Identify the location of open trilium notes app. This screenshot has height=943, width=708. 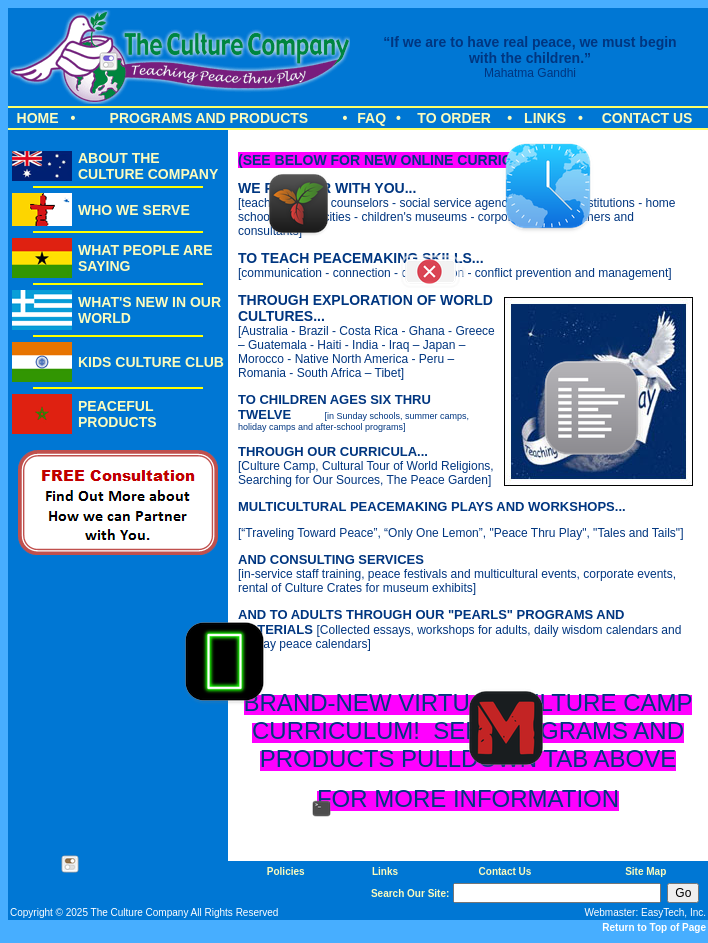
(298, 203).